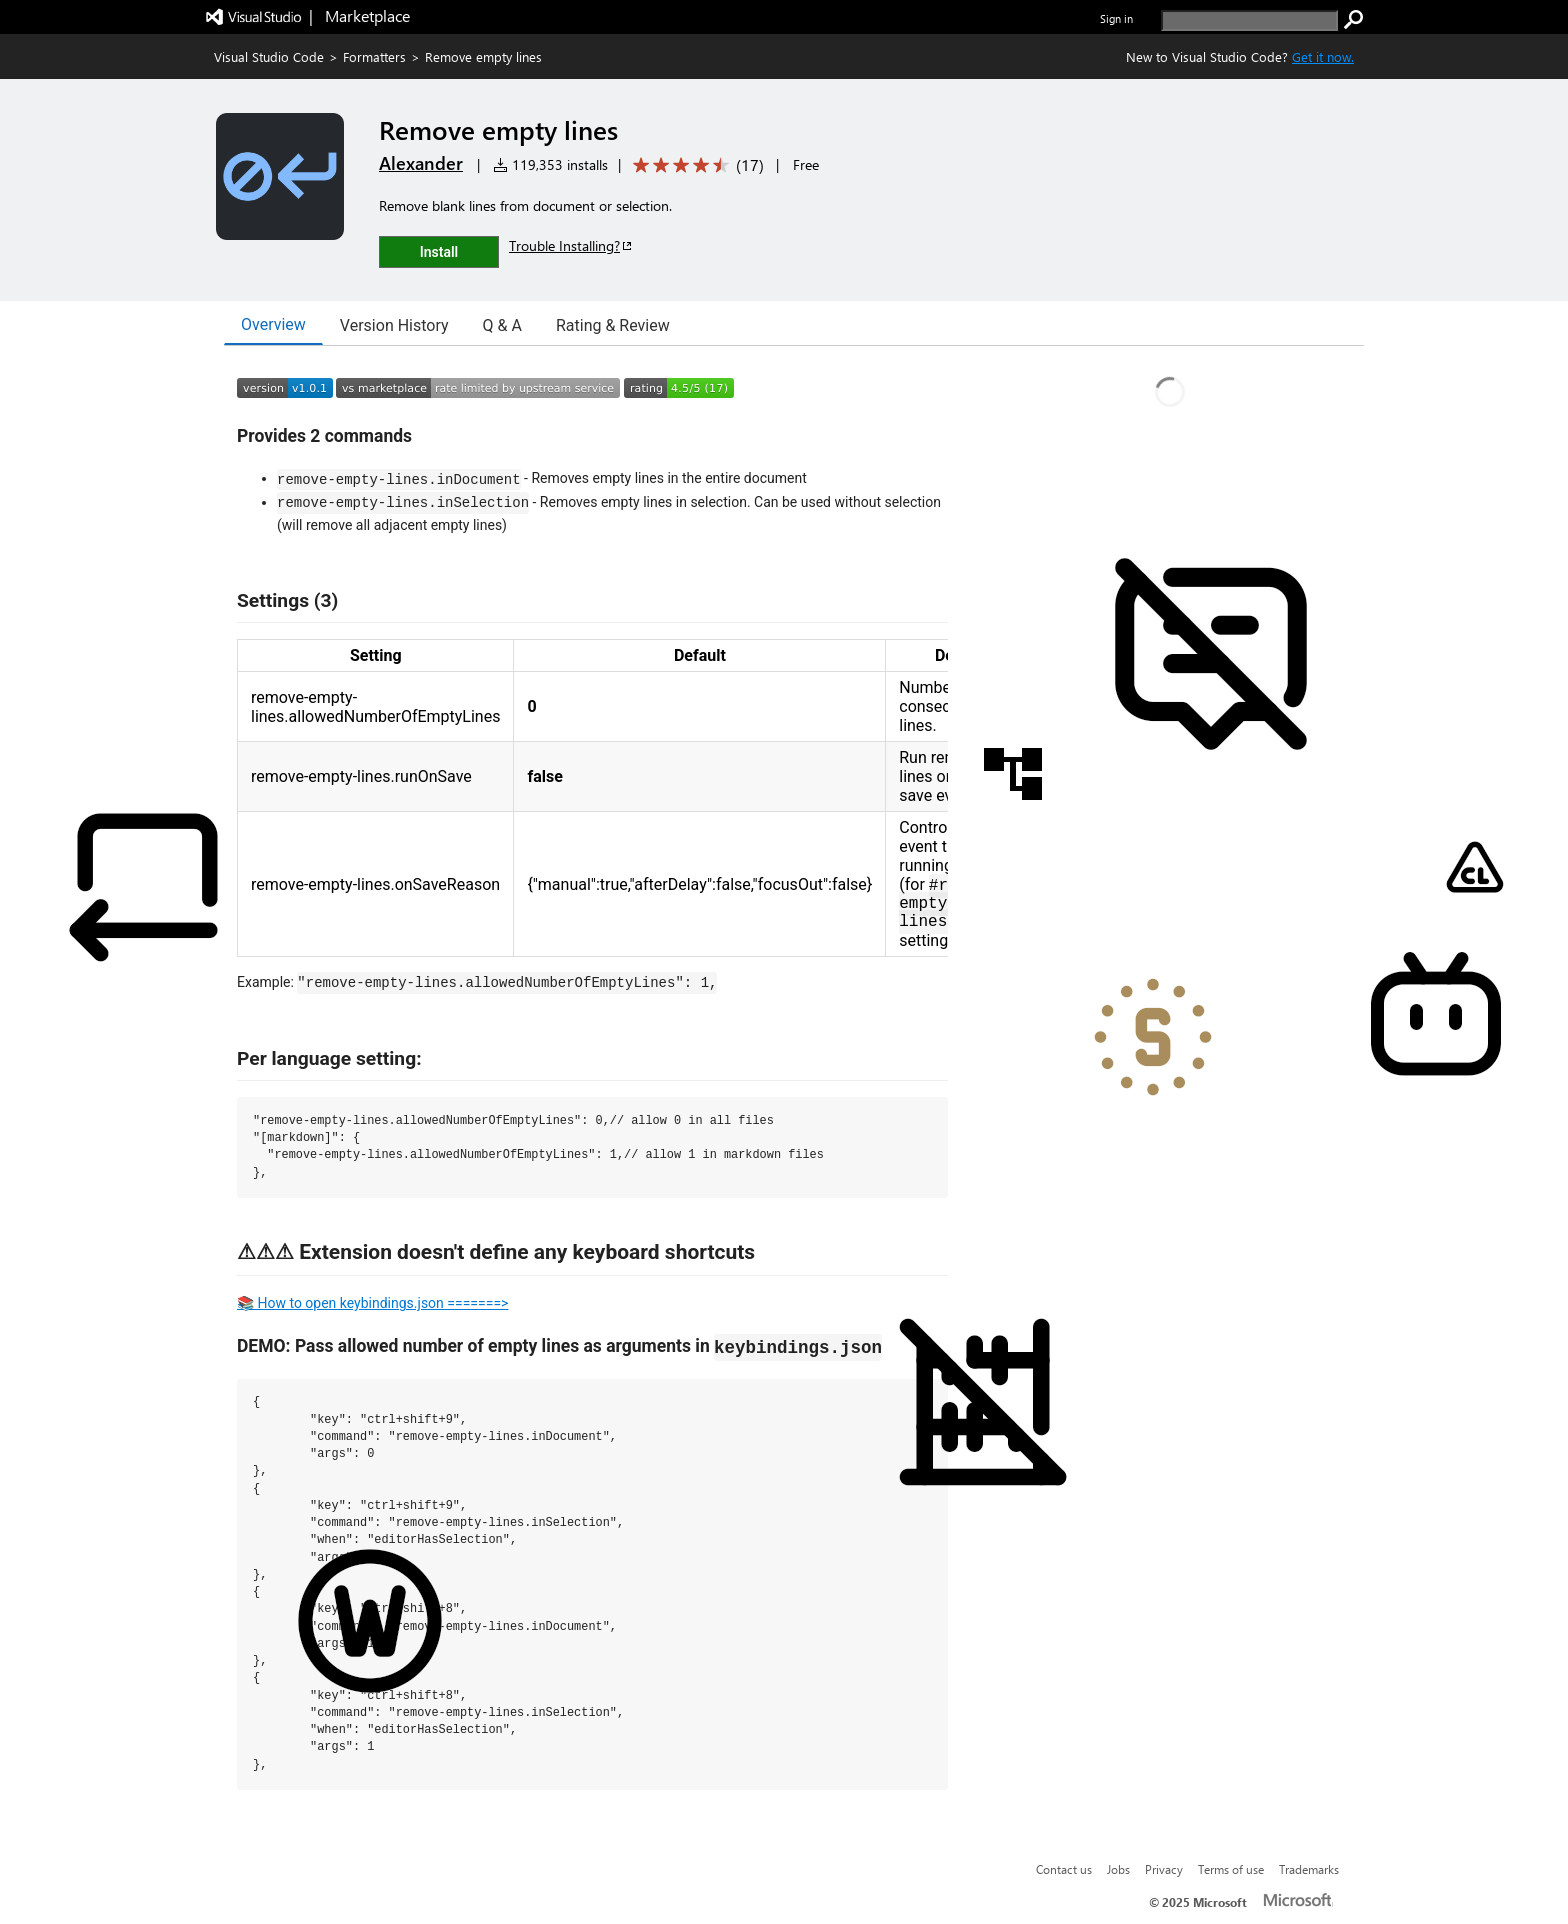 The image size is (1568, 1924). I want to click on disable calculation or counting feature, so click(983, 1402).